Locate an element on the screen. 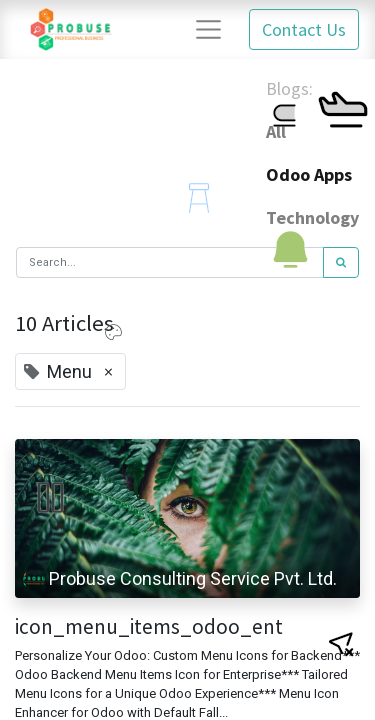 The height and width of the screenshot is (720, 375). indicates a subset relationship in mathematical or data operations is located at coordinates (285, 115).